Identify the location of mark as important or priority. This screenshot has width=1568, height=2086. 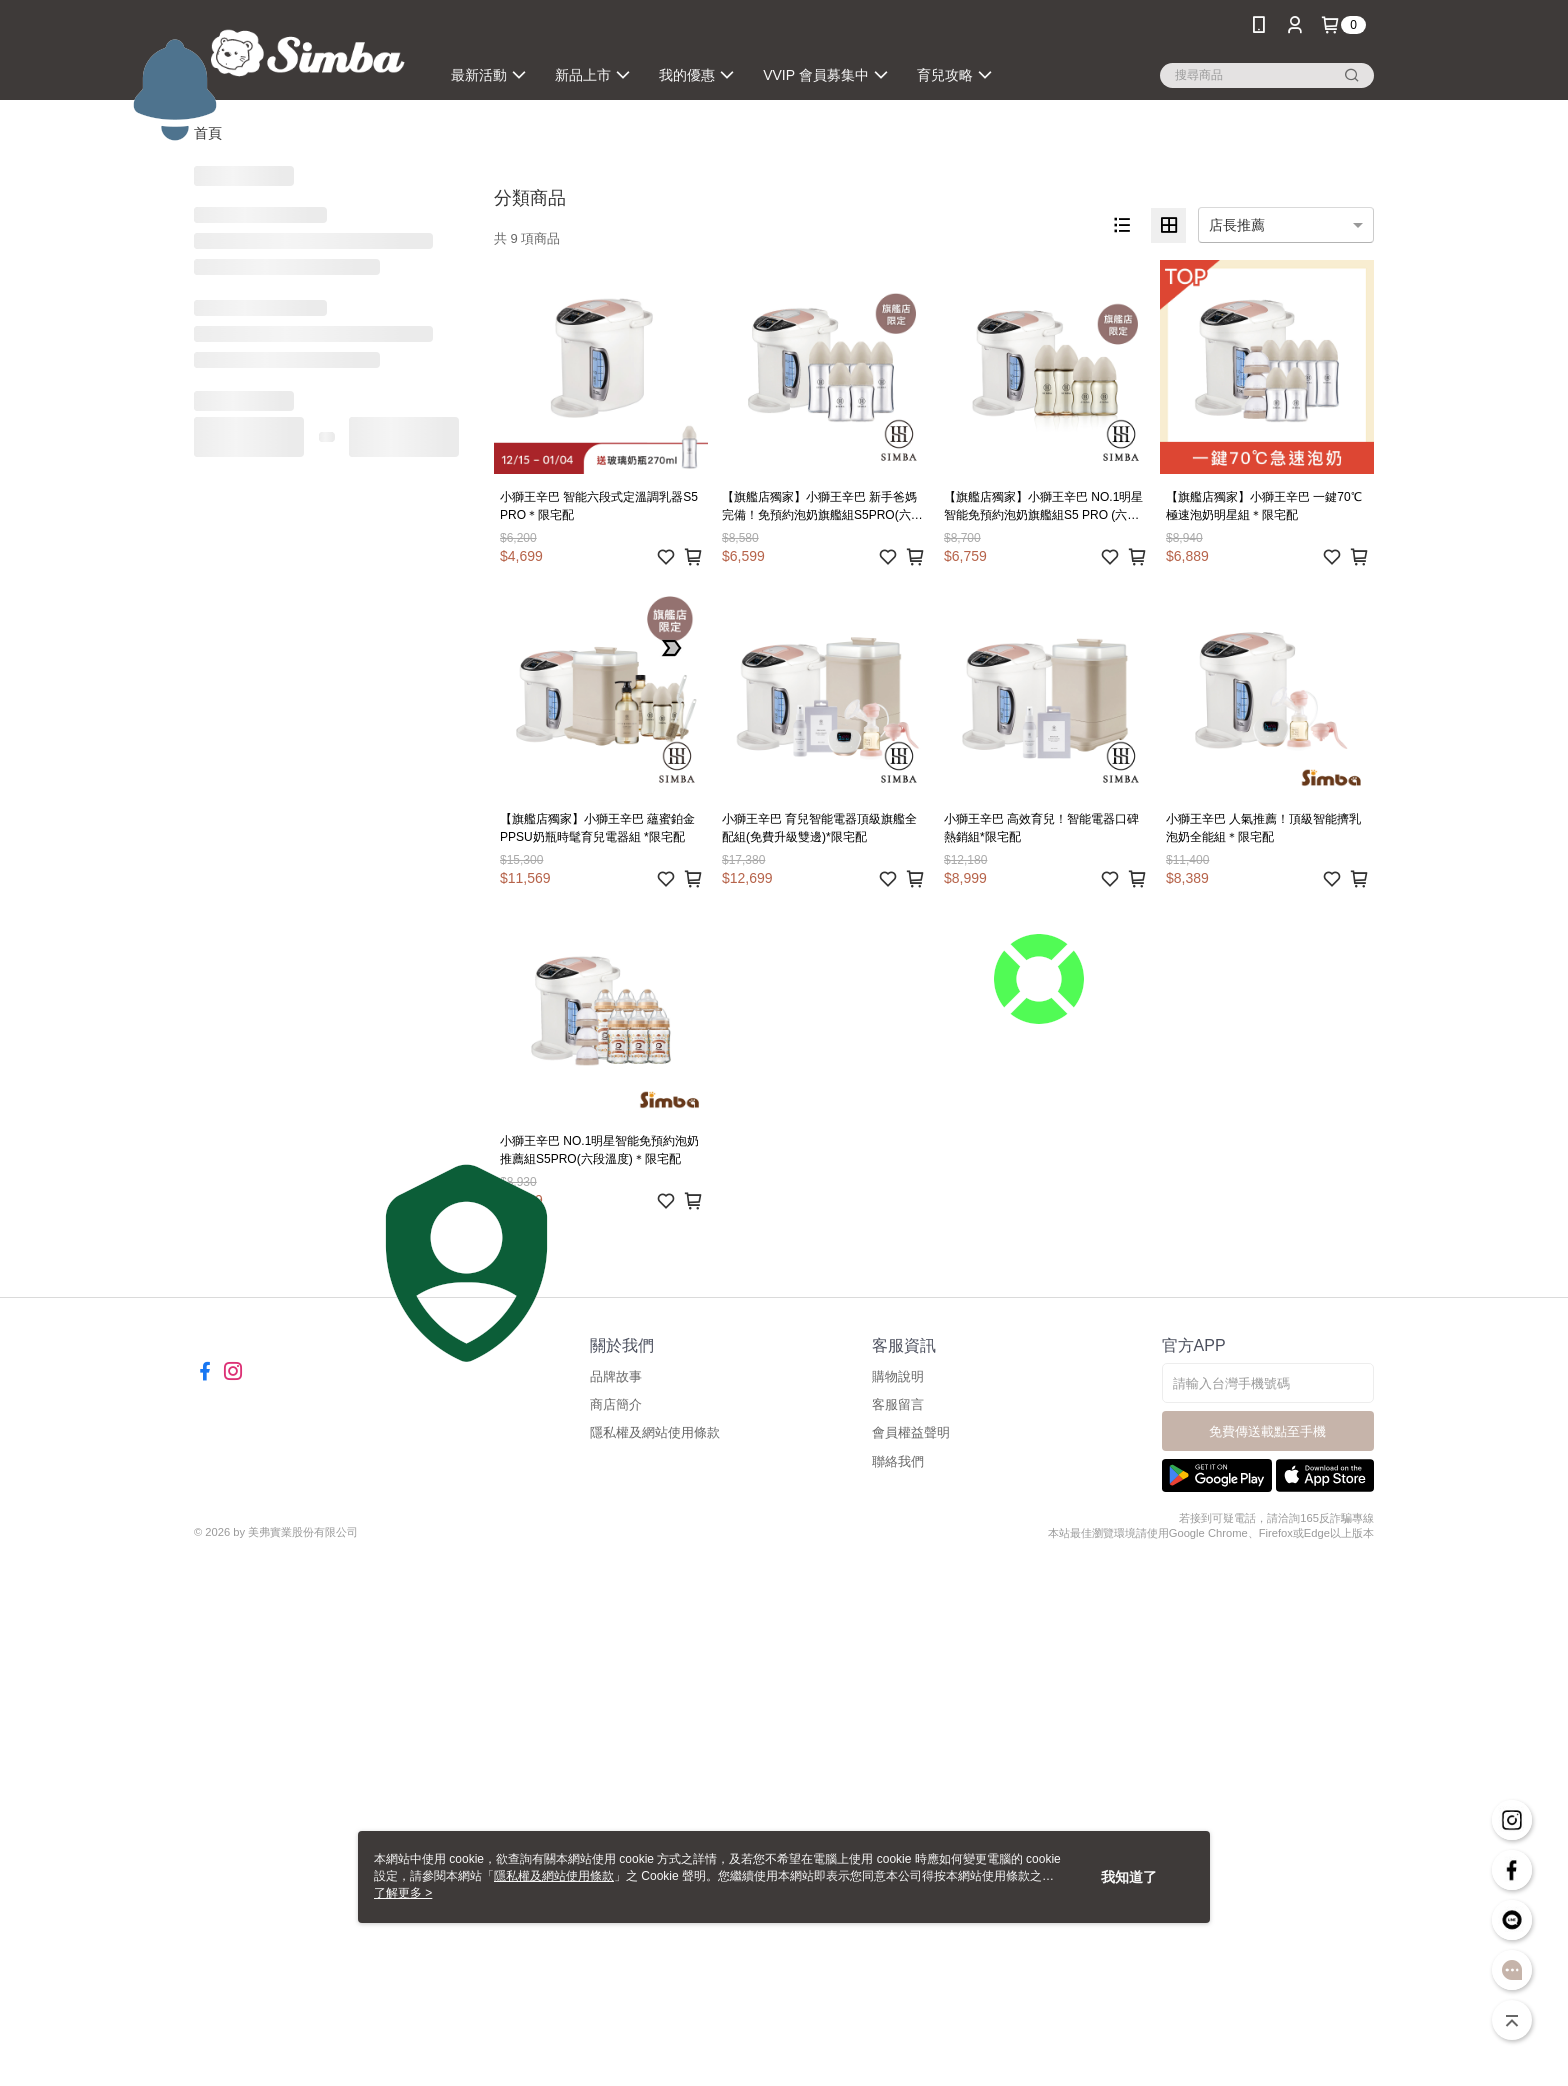
(671, 648).